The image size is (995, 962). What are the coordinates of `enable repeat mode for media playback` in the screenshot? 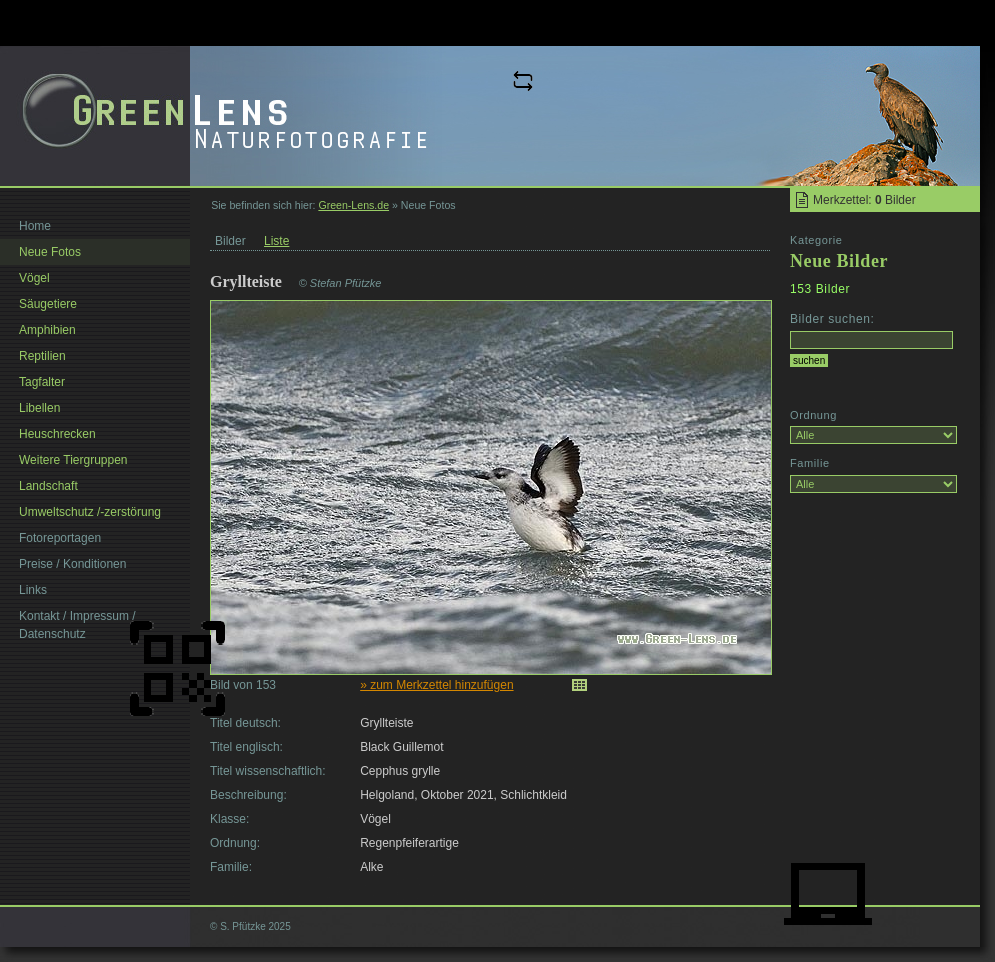 It's located at (523, 81).